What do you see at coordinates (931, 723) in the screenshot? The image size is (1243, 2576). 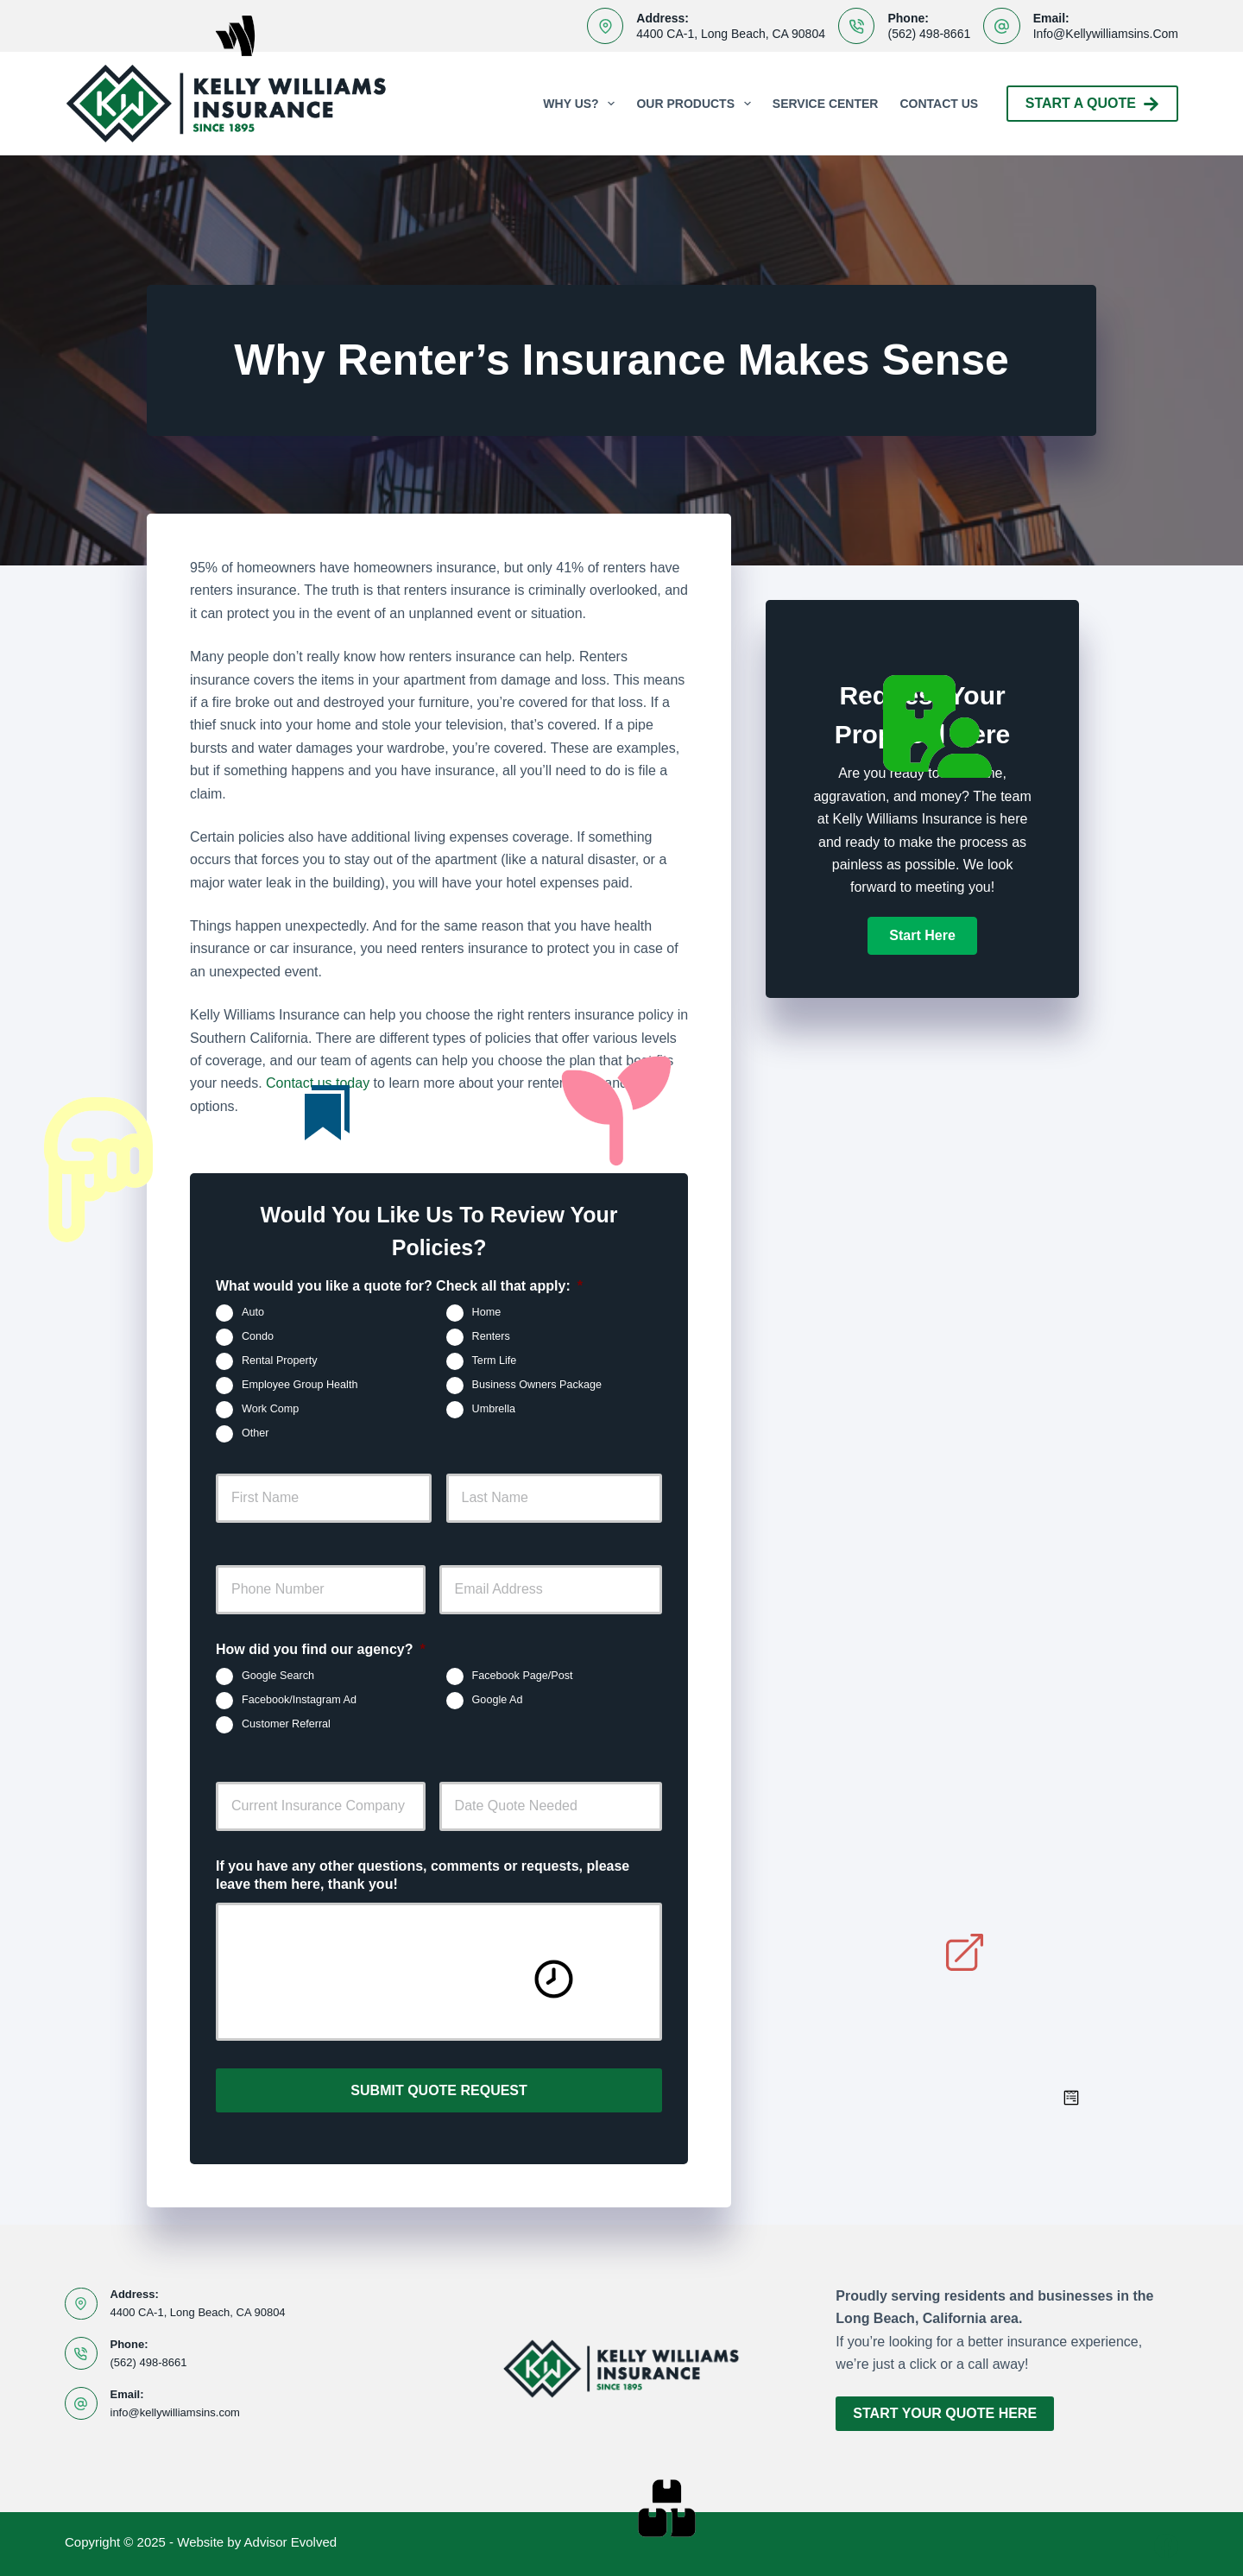 I see `view patient profile or medical records` at bounding box center [931, 723].